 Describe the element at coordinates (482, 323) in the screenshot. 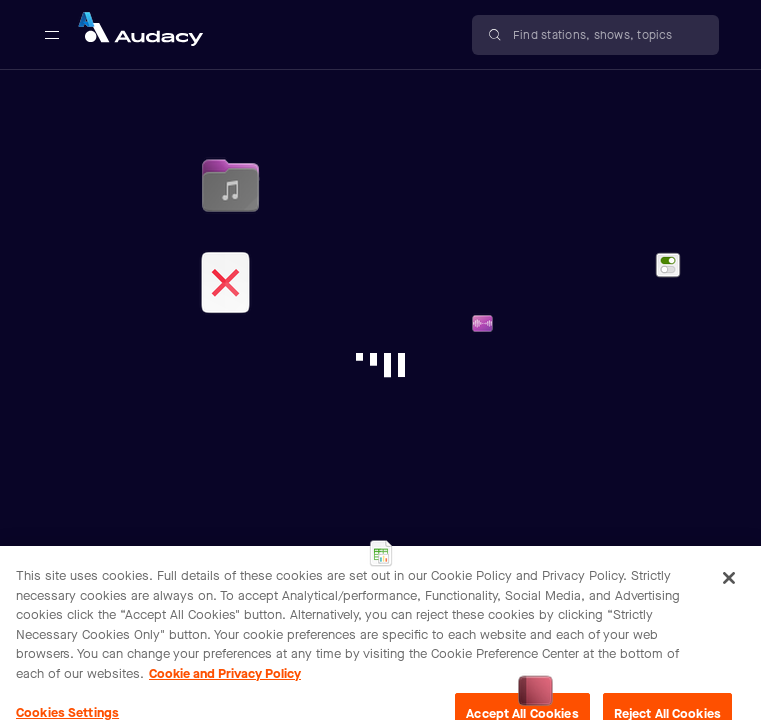

I see `open the sound recorder app` at that location.